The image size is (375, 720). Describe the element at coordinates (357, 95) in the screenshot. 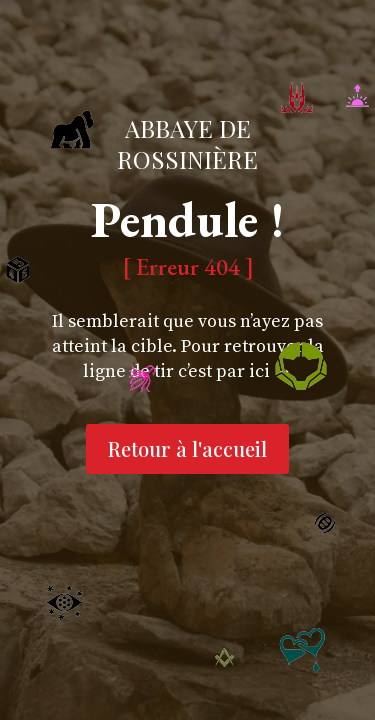

I see `indicates sunrise or morning time` at that location.